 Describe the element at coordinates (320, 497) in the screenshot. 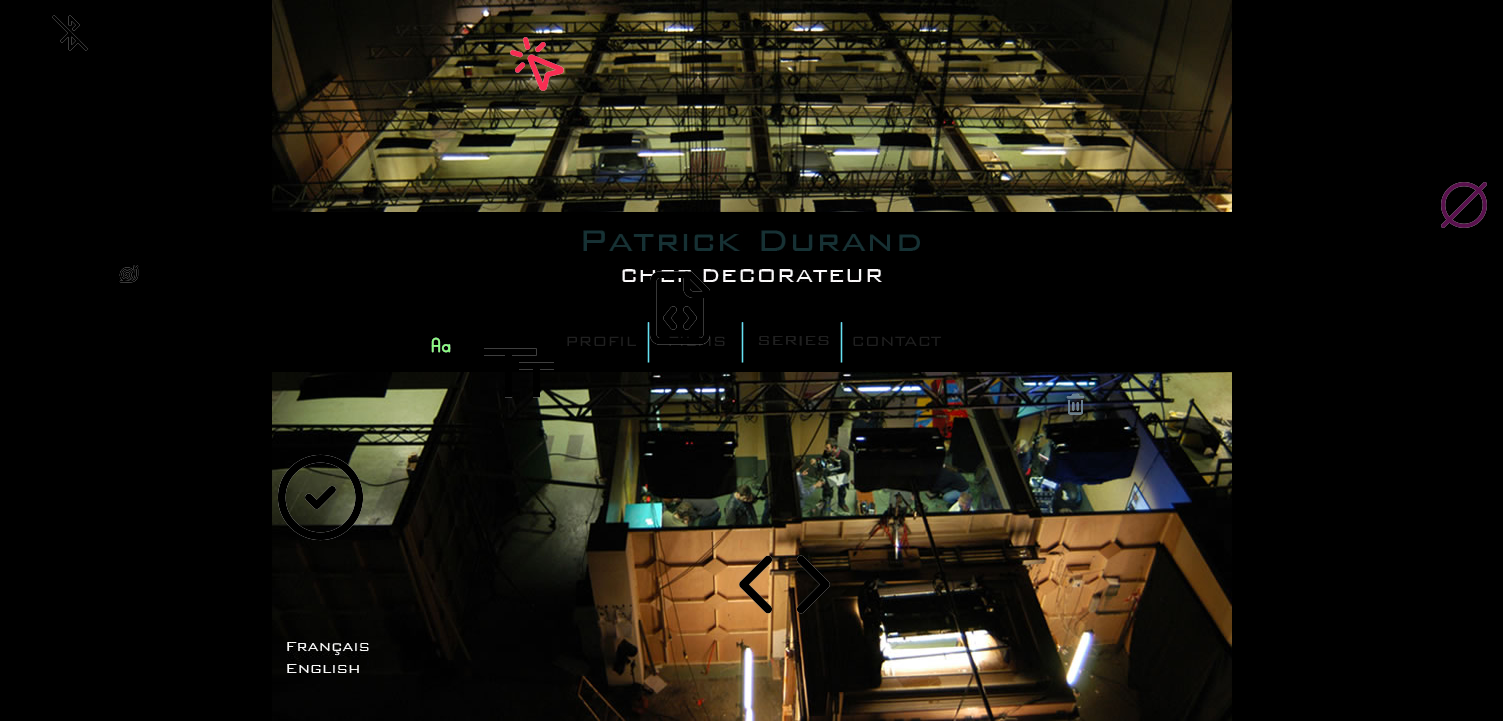

I see `indicates task or action completed successfully` at that location.